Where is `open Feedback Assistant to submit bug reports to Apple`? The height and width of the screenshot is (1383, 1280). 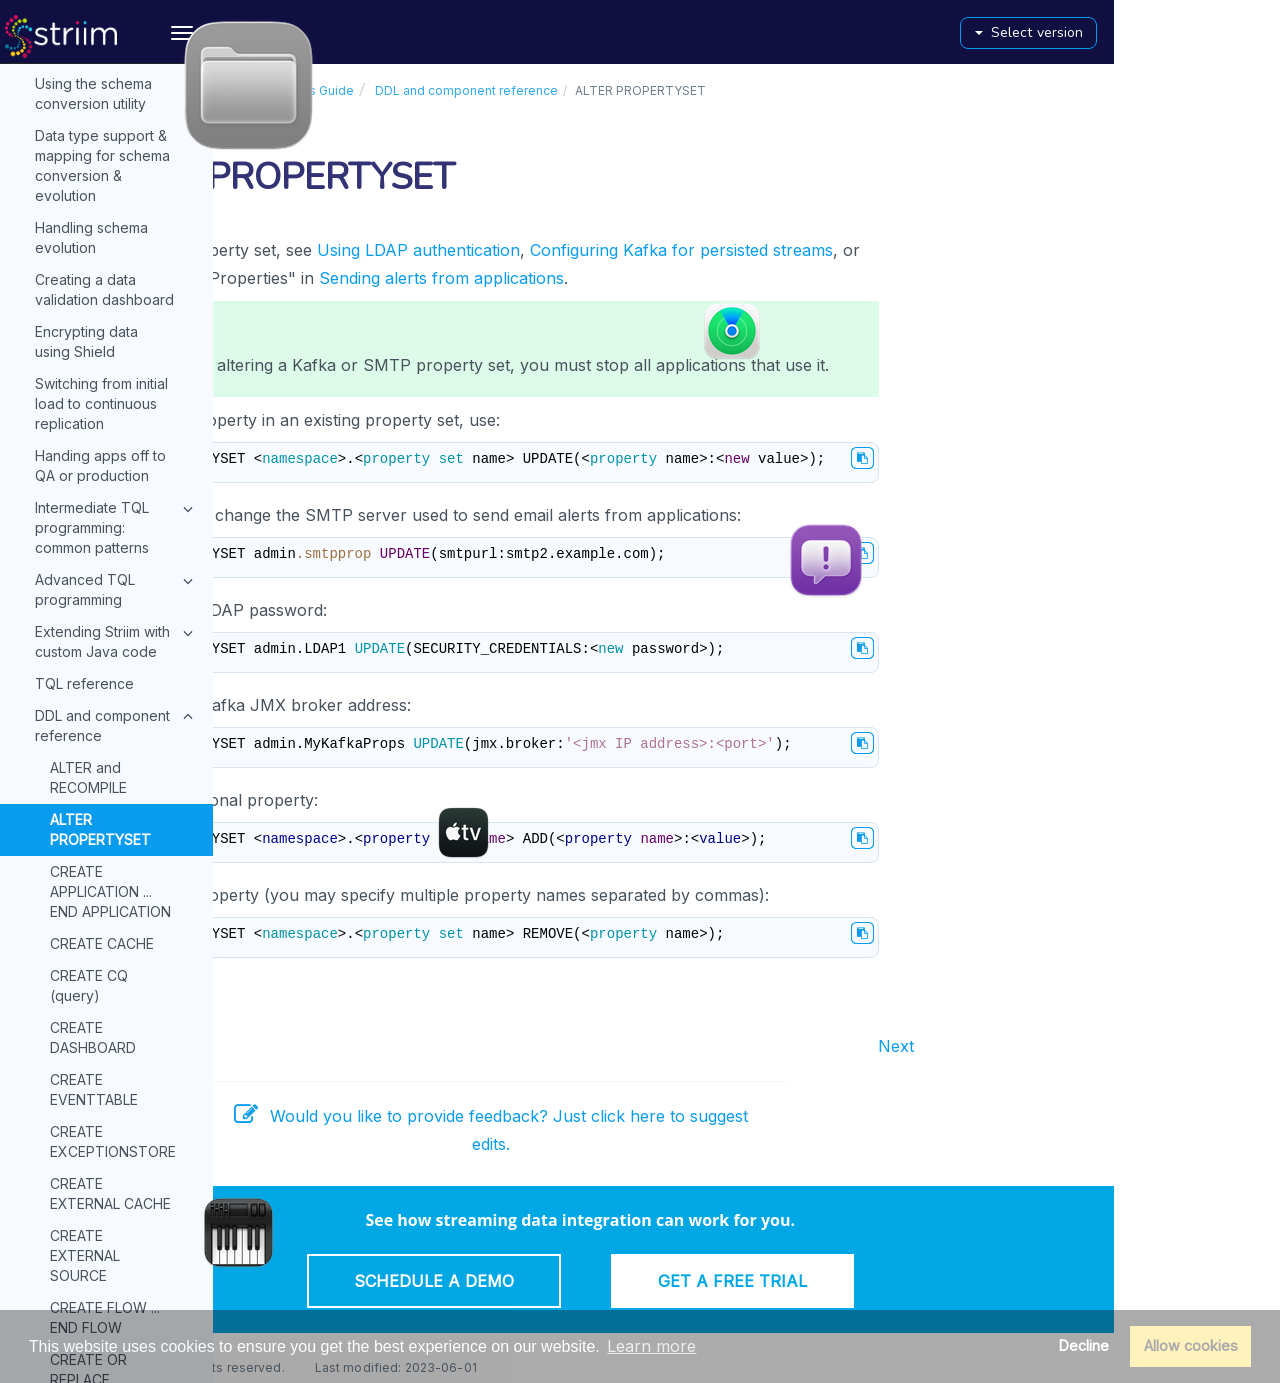
open Feedback Assistant to submit bug reports to Apple is located at coordinates (826, 560).